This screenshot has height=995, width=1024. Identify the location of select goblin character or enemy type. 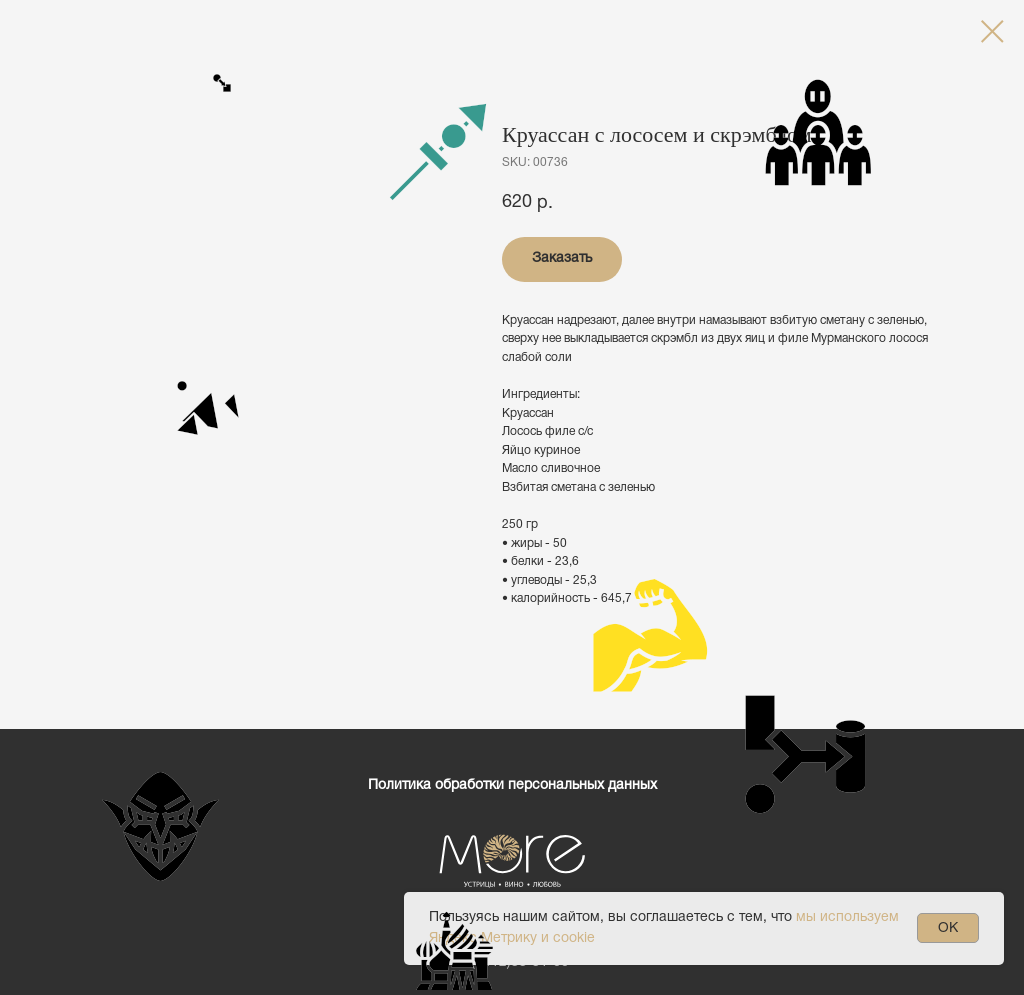
(160, 826).